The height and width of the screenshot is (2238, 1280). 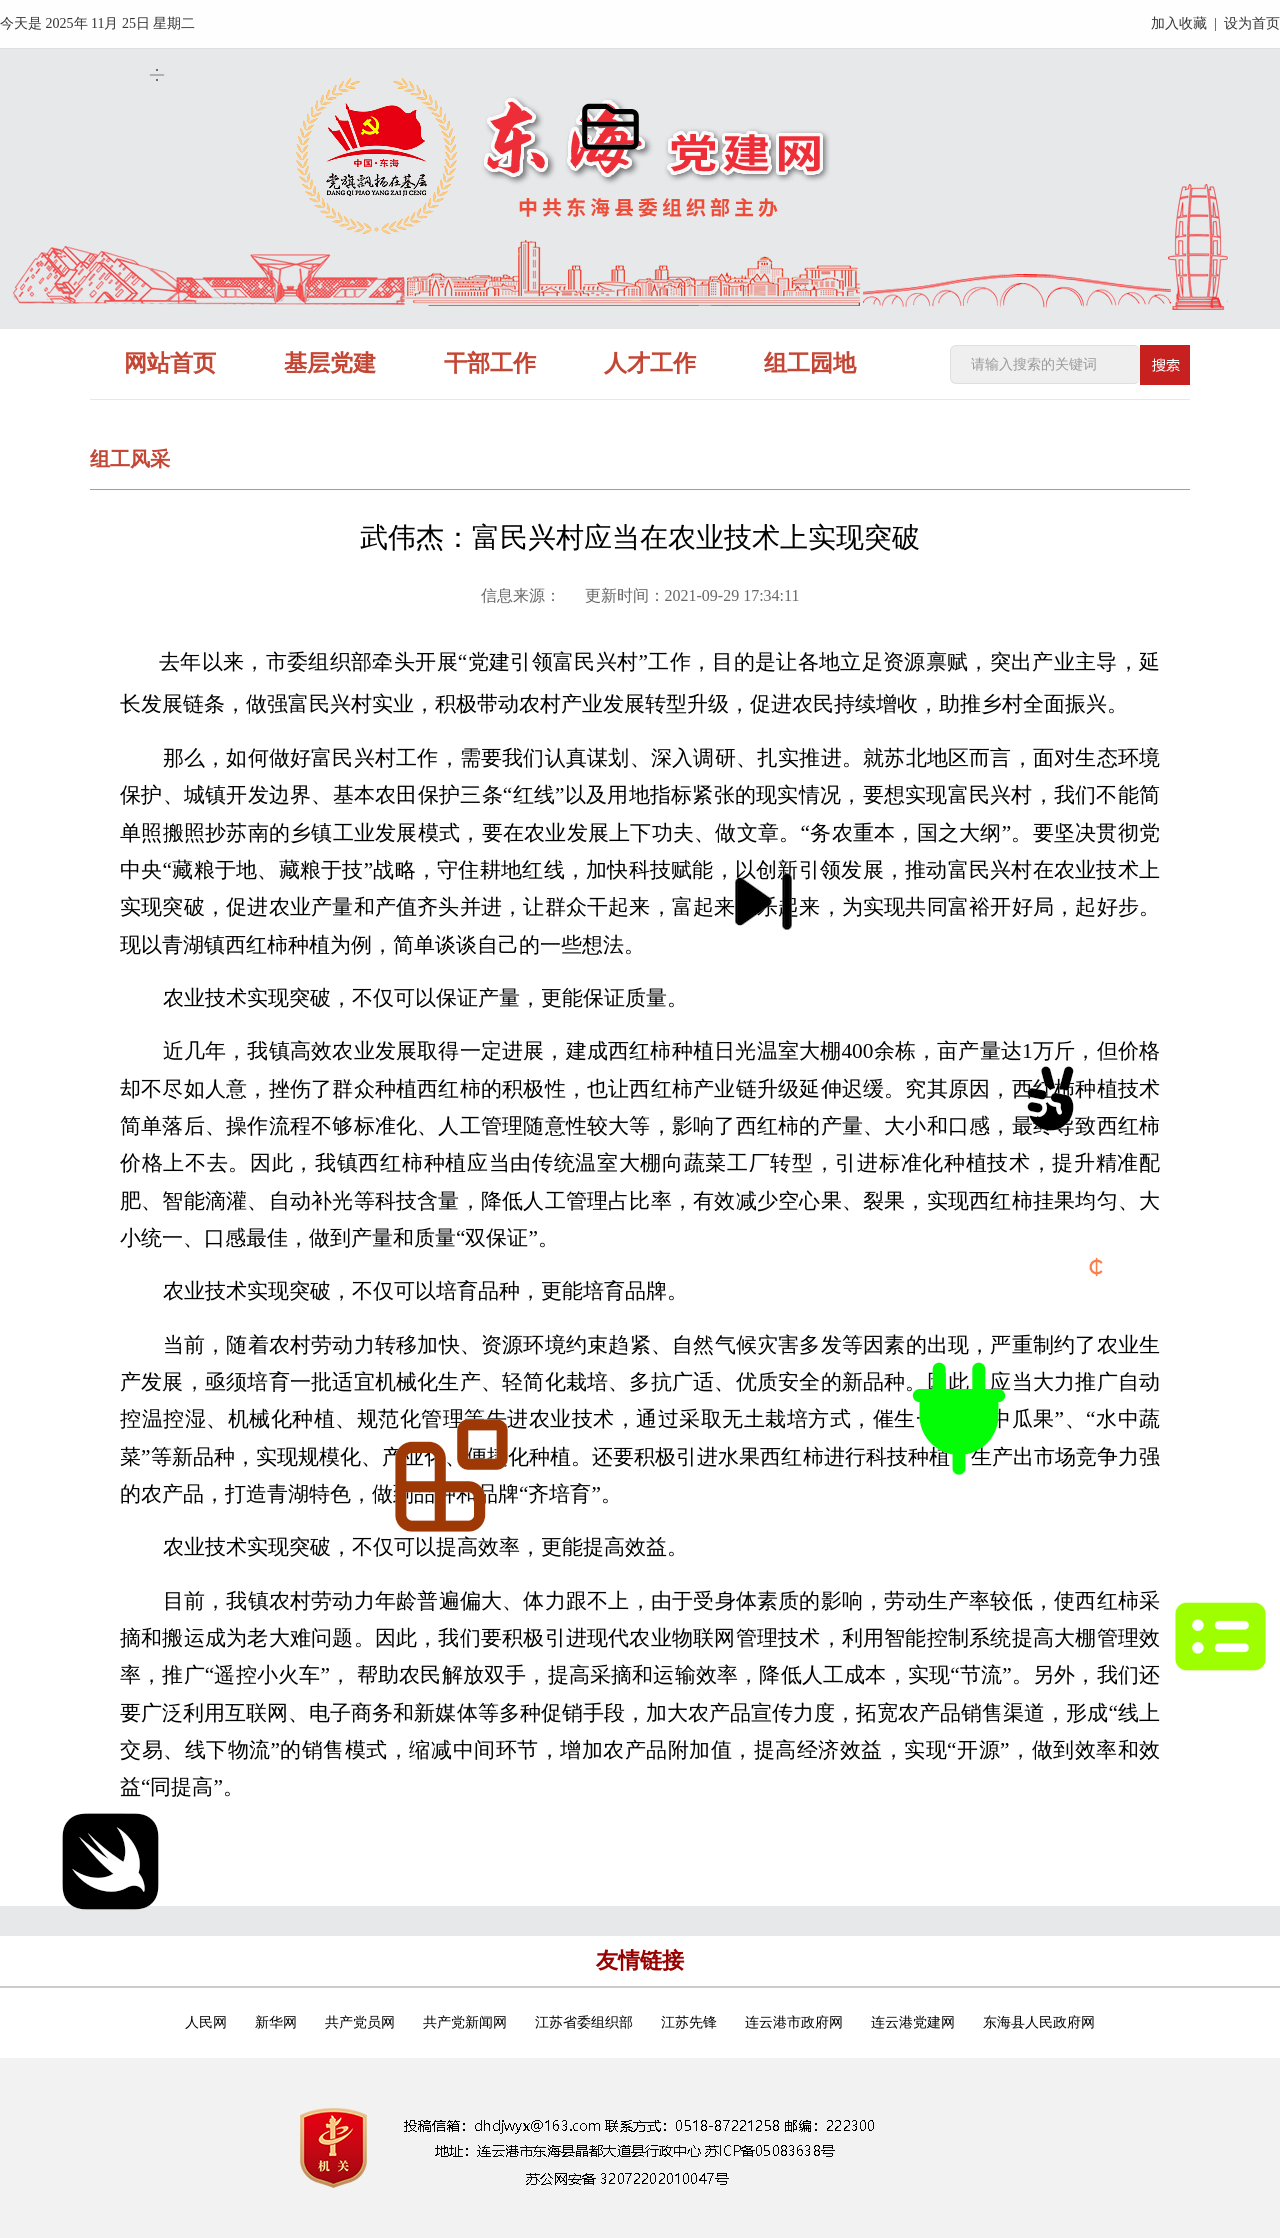 What do you see at coordinates (110, 1861) in the screenshot?
I see `swift programming language logo` at bounding box center [110, 1861].